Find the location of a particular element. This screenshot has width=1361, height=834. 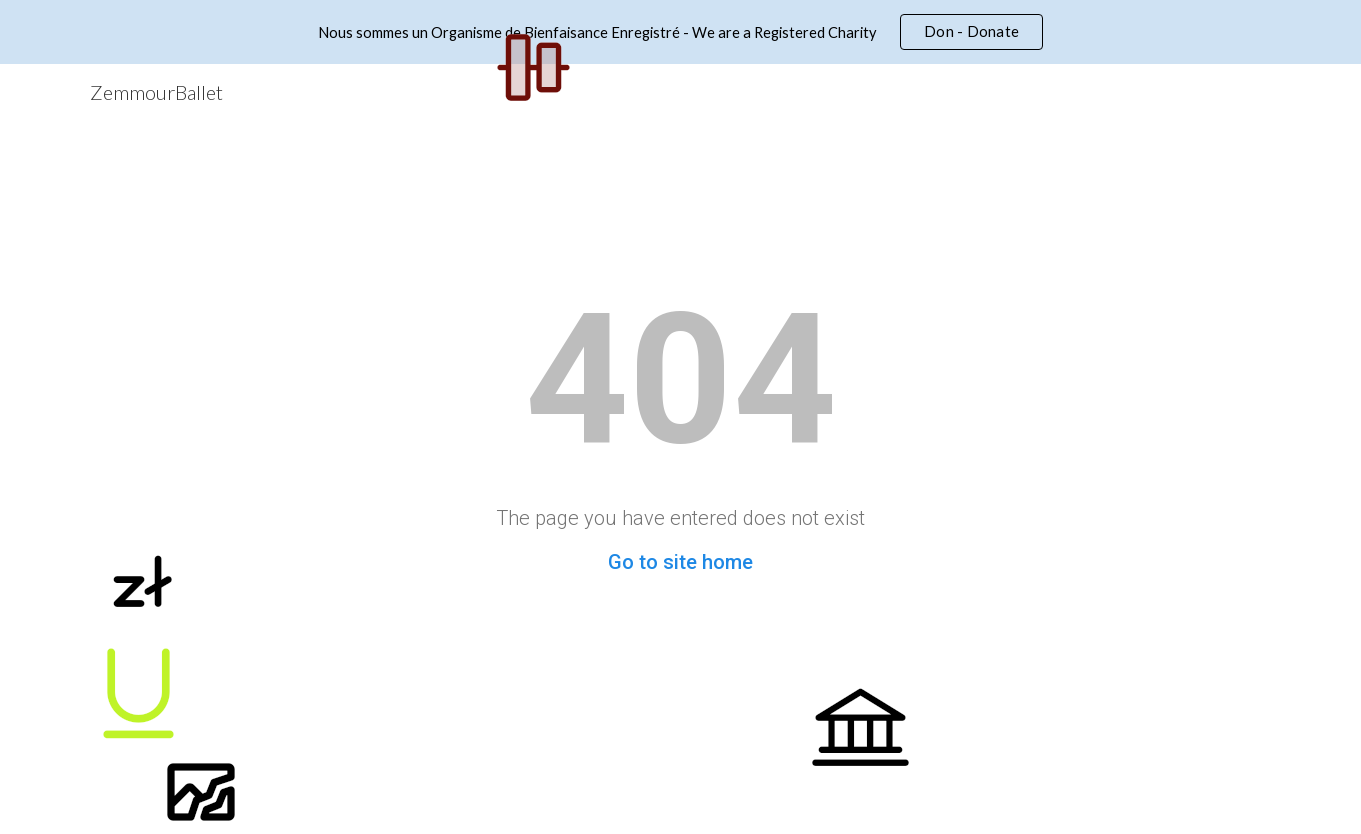

indicates a broken or corrupted image file is located at coordinates (201, 792).